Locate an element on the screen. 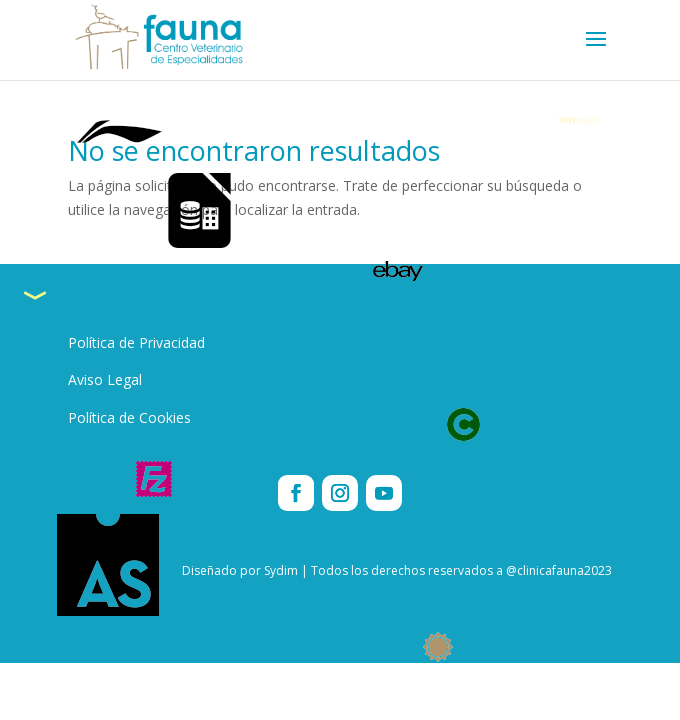 This screenshot has width=680, height=720. open the eBay app is located at coordinates (398, 271).